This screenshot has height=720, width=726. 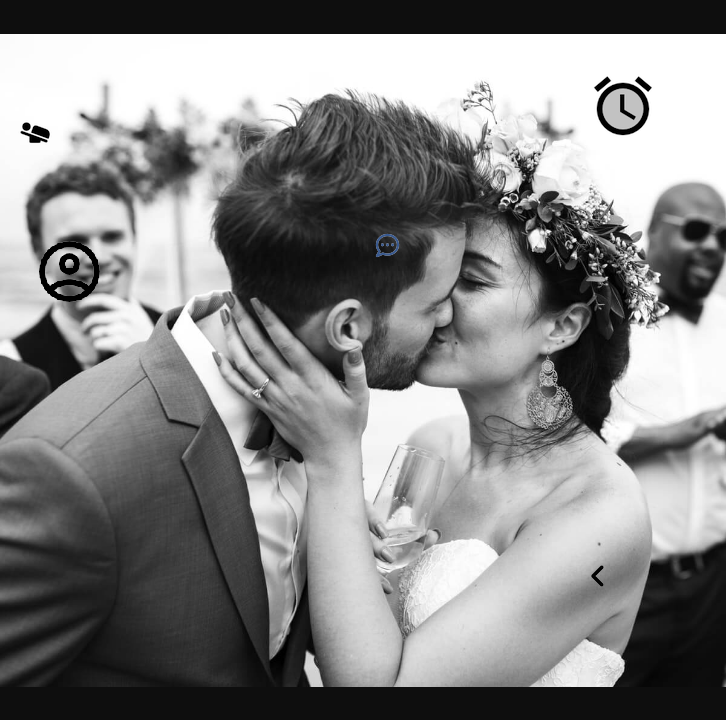 What do you see at coordinates (387, 245) in the screenshot?
I see `open the comments section` at bounding box center [387, 245].